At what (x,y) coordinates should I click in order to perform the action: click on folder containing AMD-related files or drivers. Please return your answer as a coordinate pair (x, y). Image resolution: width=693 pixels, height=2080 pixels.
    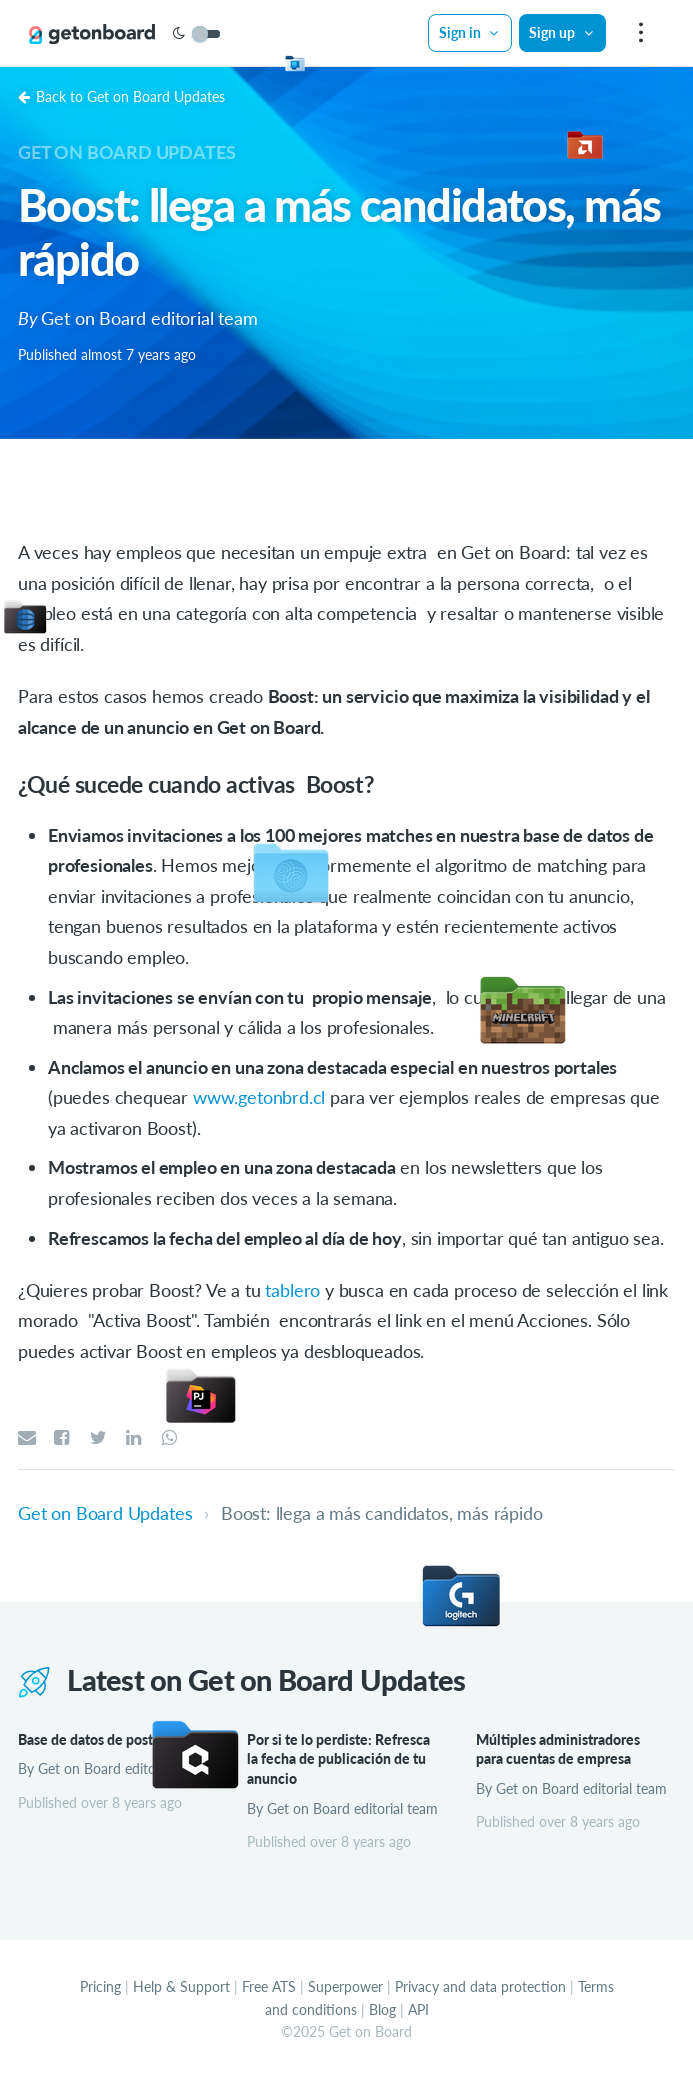
    Looking at the image, I should click on (585, 146).